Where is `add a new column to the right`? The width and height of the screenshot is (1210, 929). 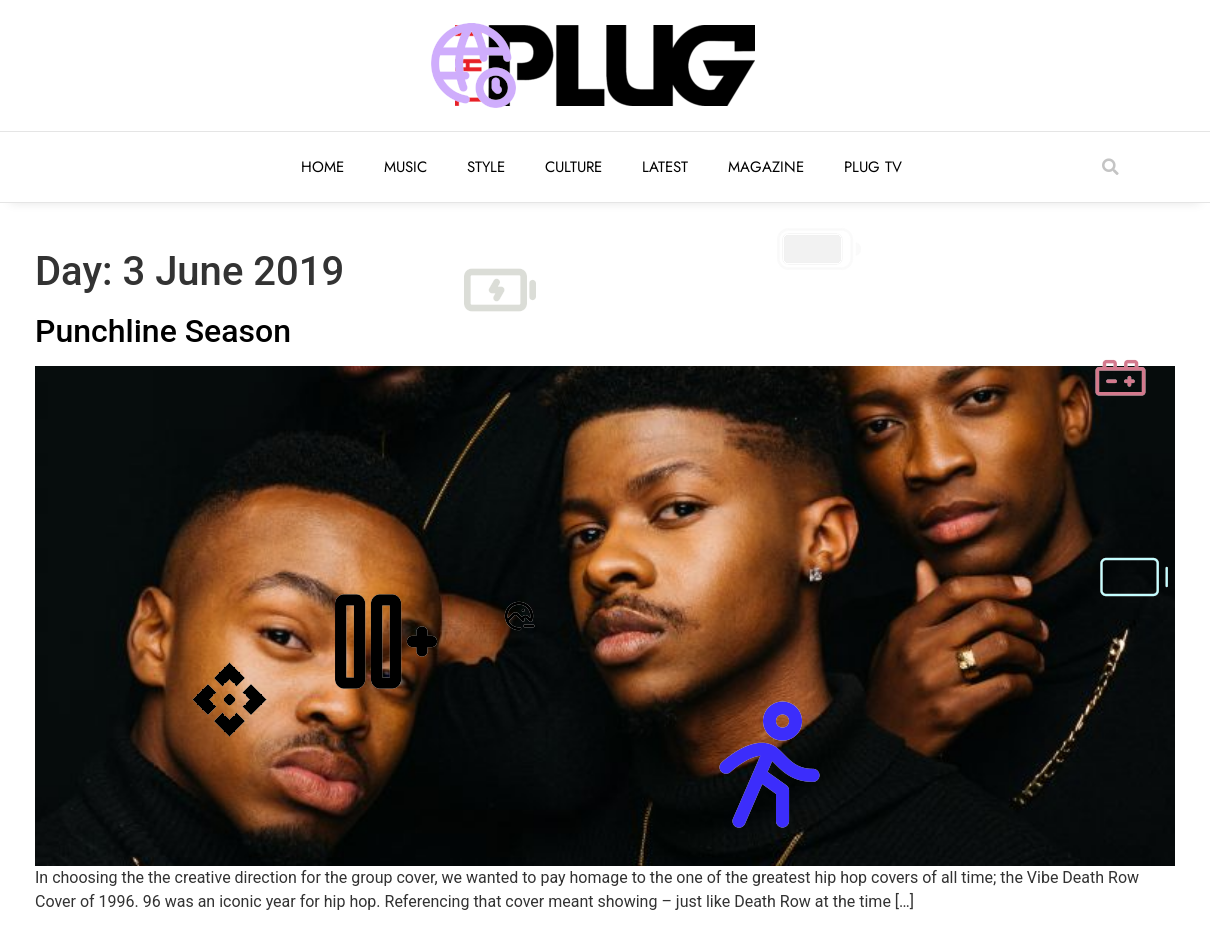
add a new column to the right is located at coordinates (378, 641).